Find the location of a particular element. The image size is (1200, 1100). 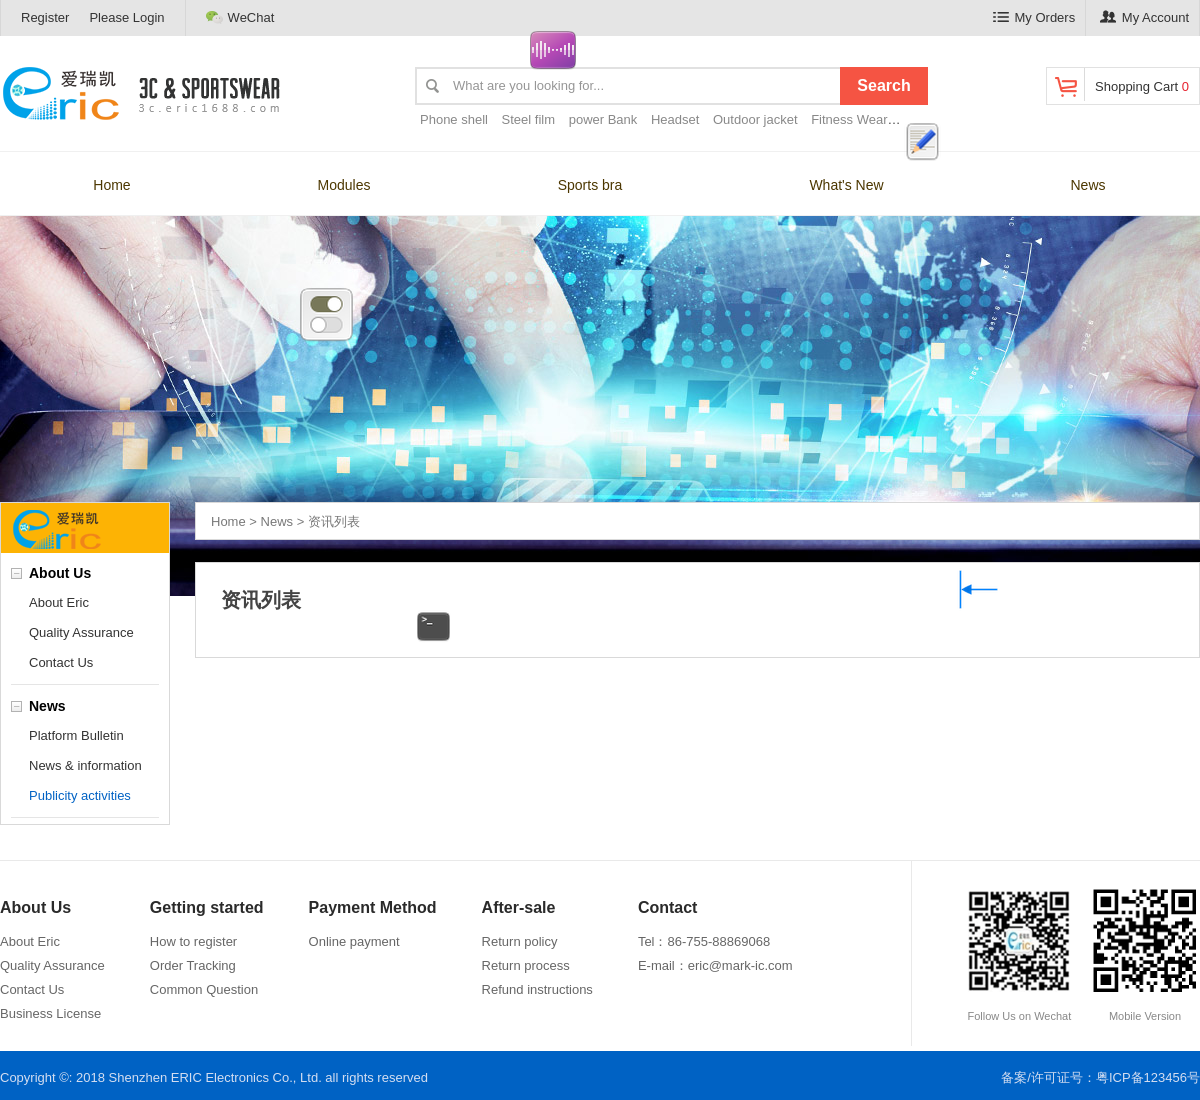

go to the first item in a list or sequence is located at coordinates (978, 589).